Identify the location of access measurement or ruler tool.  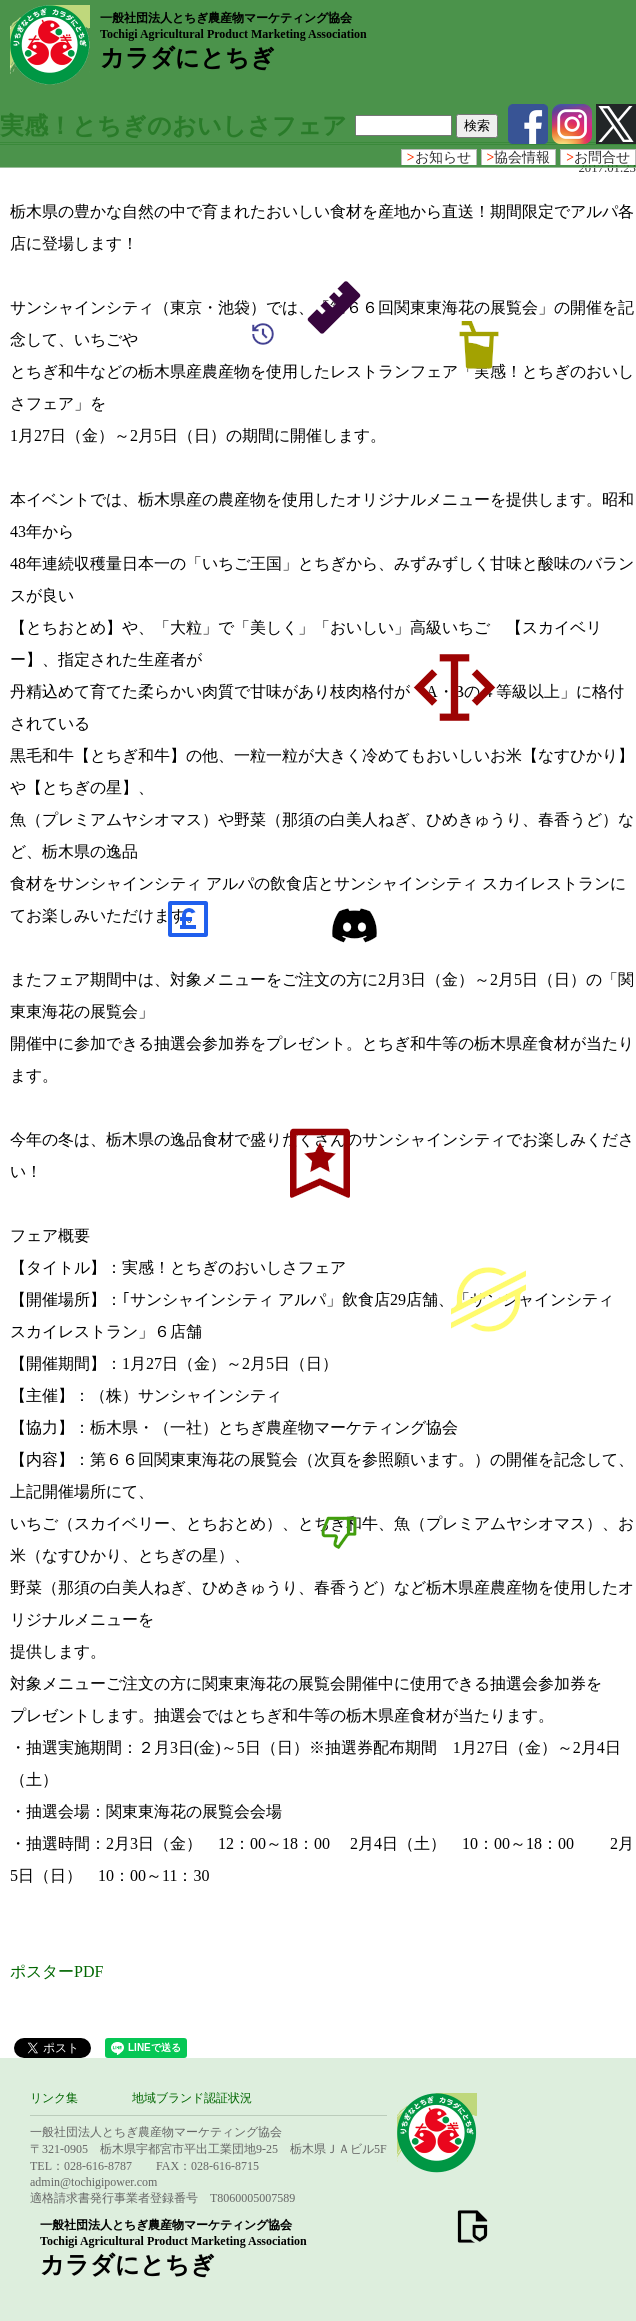
(334, 306).